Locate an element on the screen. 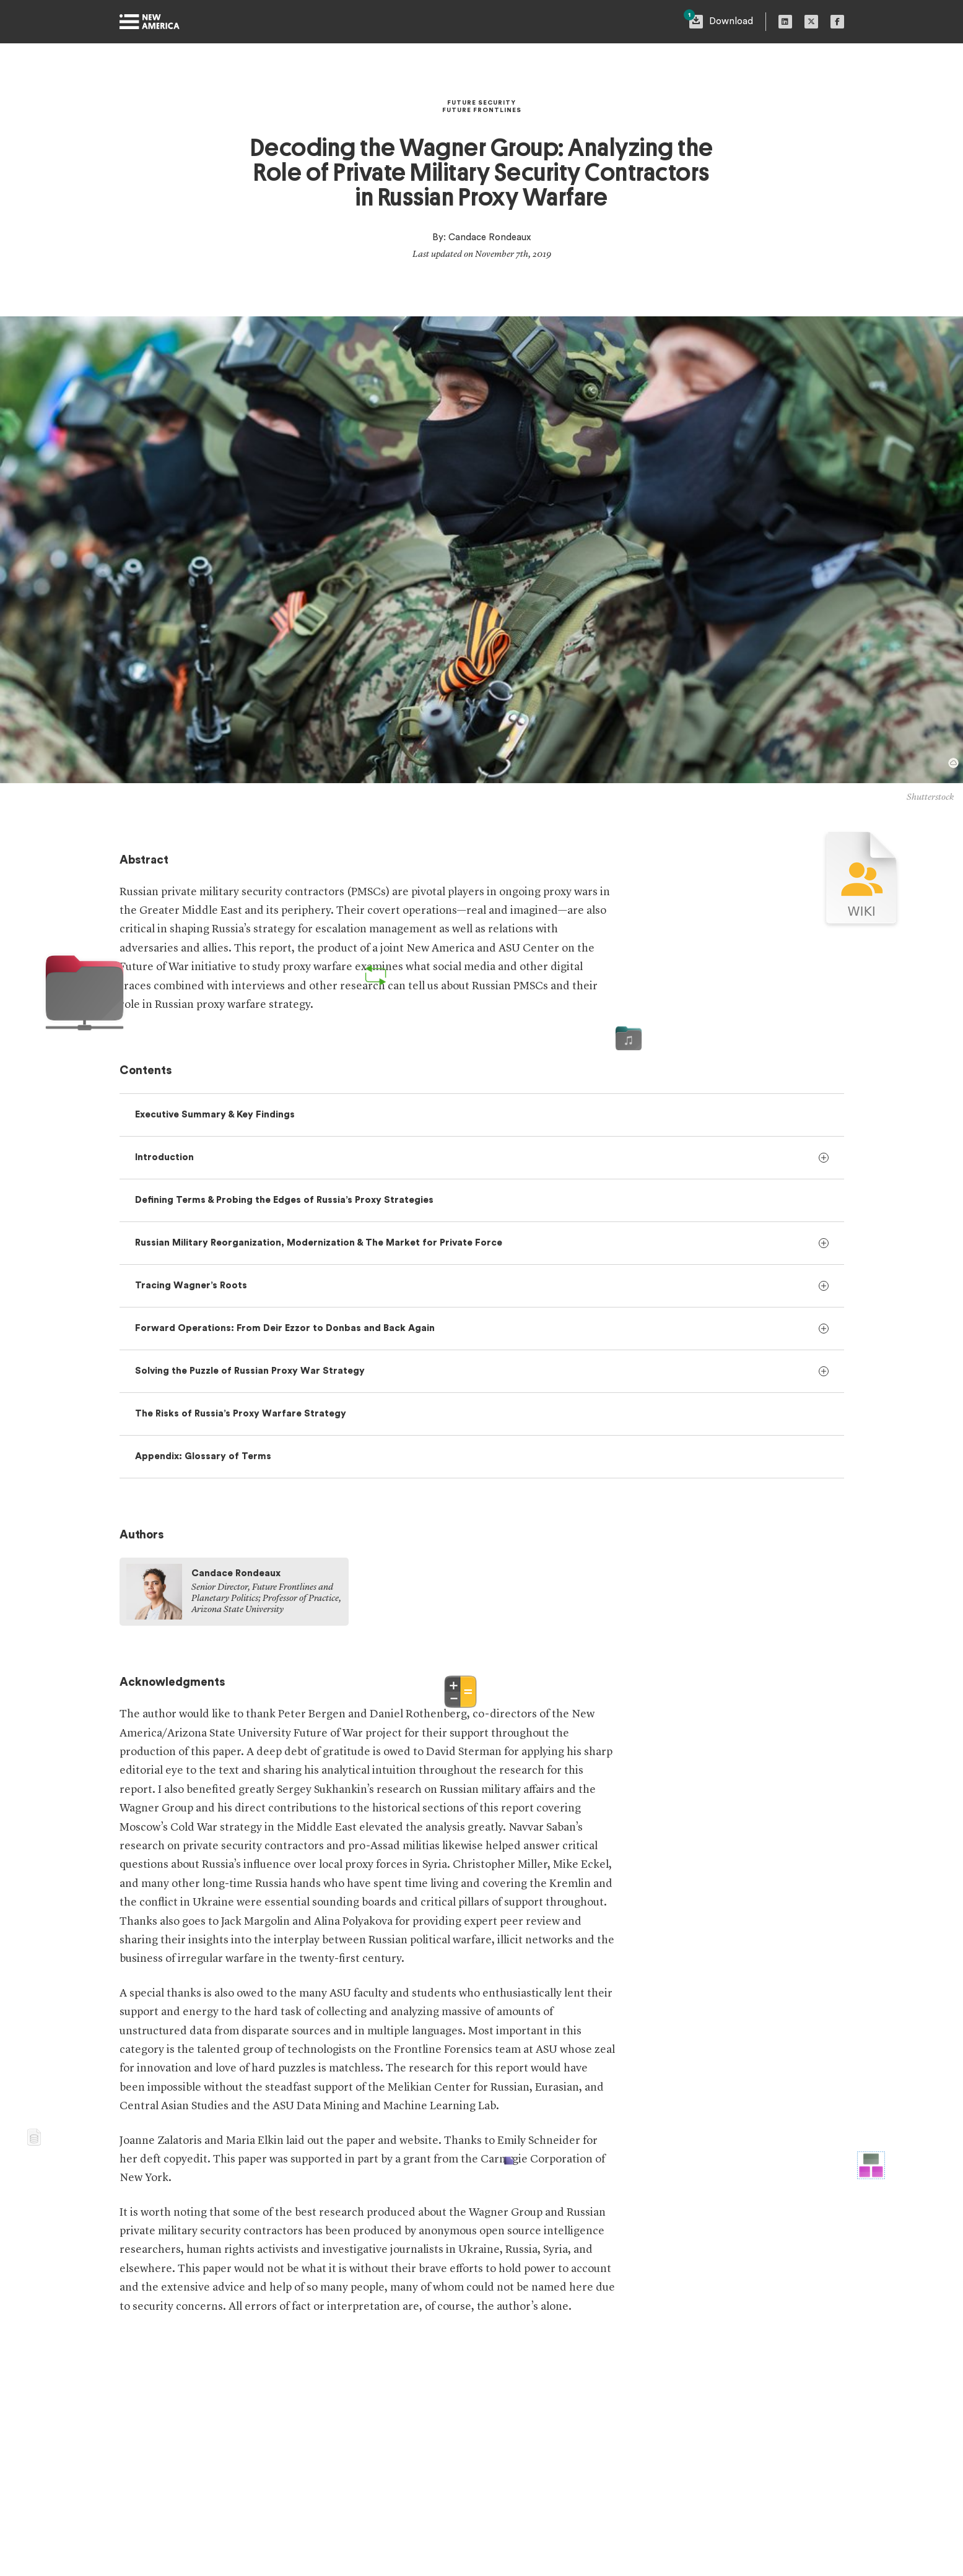 Image resolution: width=963 pixels, height=2576 pixels. select all items in the current view is located at coordinates (871, 2165).